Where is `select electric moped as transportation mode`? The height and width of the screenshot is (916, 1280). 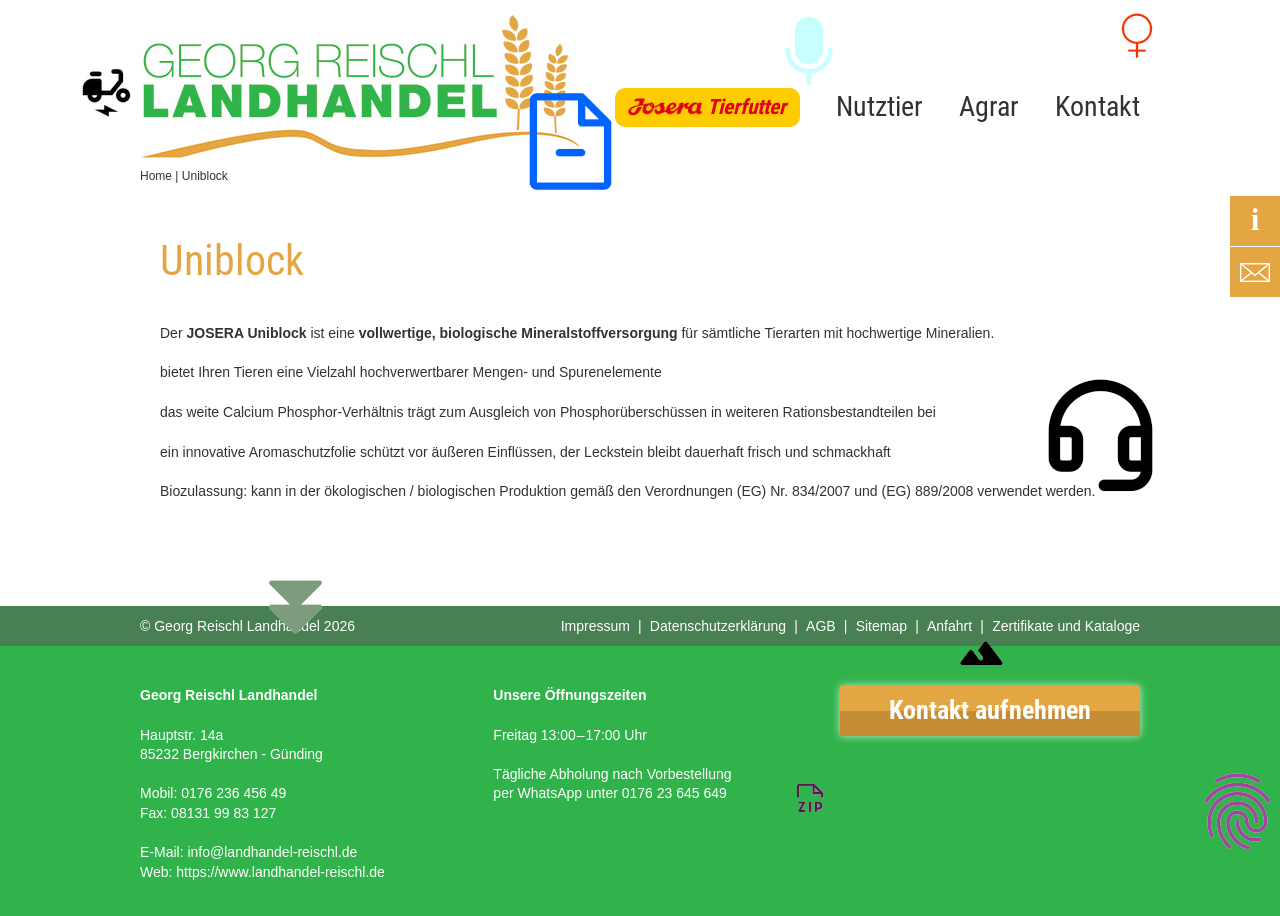
select electric moped as transportation mode is located at coordinates (106, 90).